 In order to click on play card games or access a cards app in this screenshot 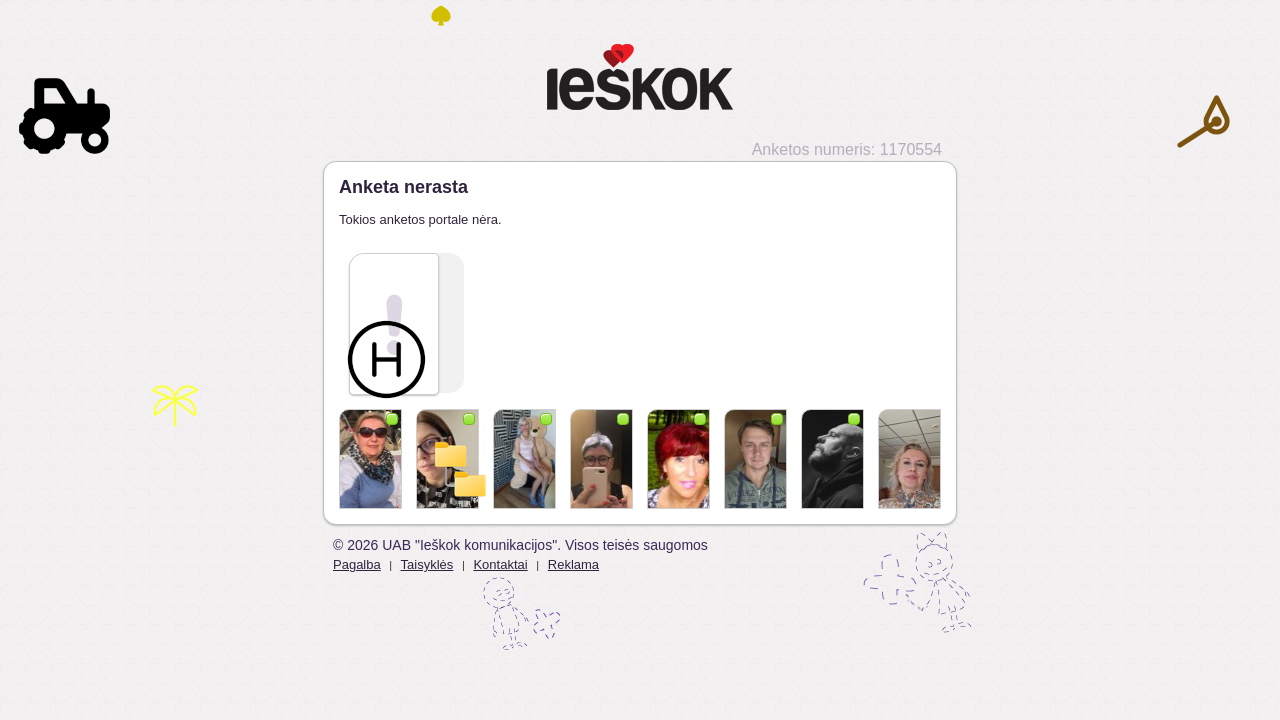, I will do `click(441, 16)`.